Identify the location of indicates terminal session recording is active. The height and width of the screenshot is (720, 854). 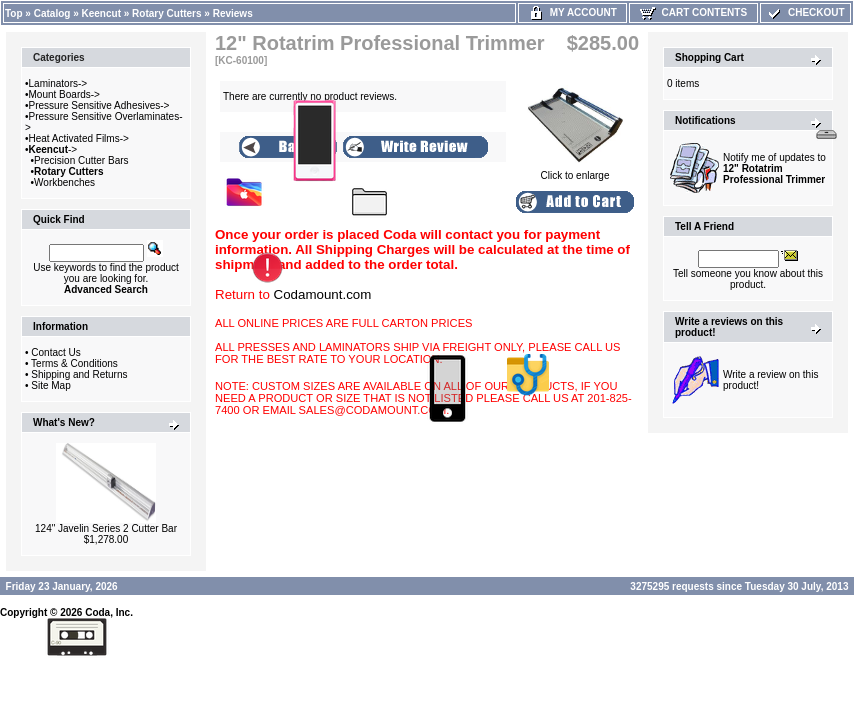
(77, 637).